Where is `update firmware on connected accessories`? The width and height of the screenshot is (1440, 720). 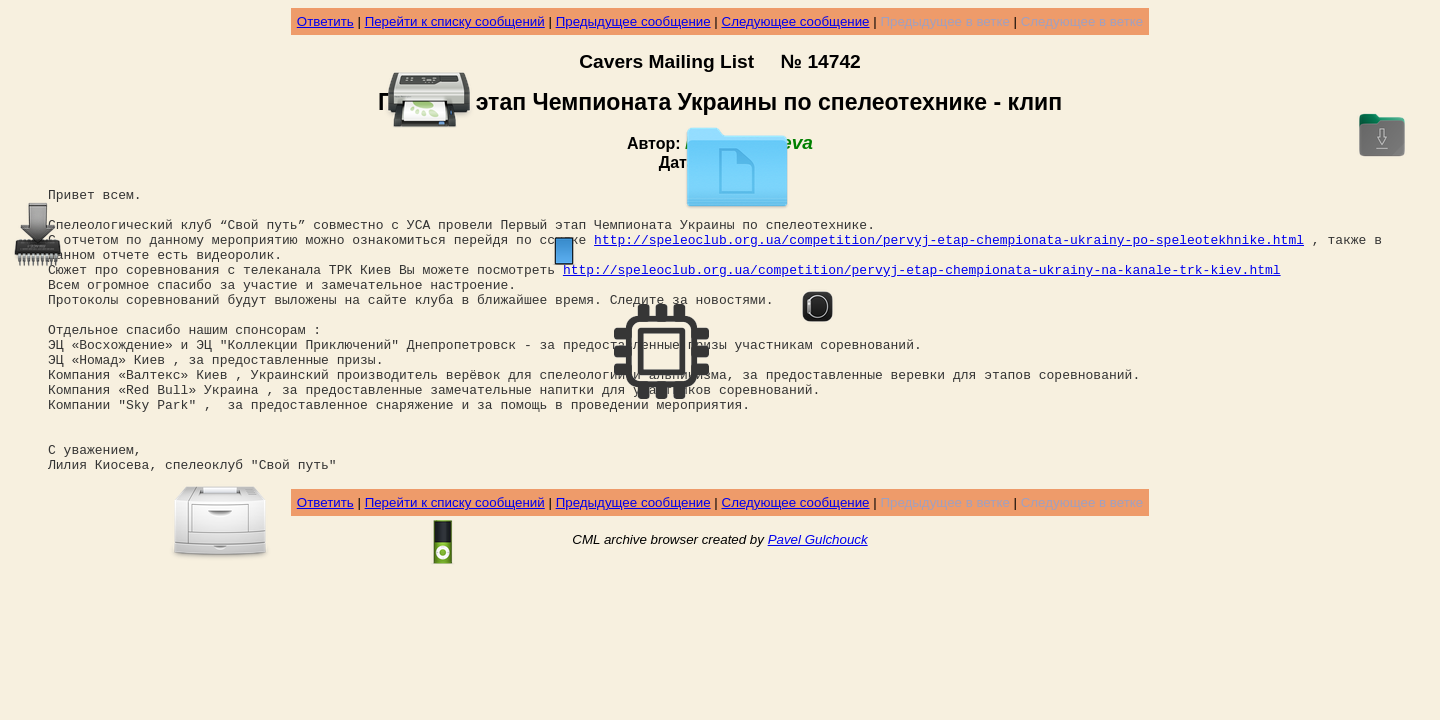 update firmware on connected accessories is located at coordinates (37, 234).